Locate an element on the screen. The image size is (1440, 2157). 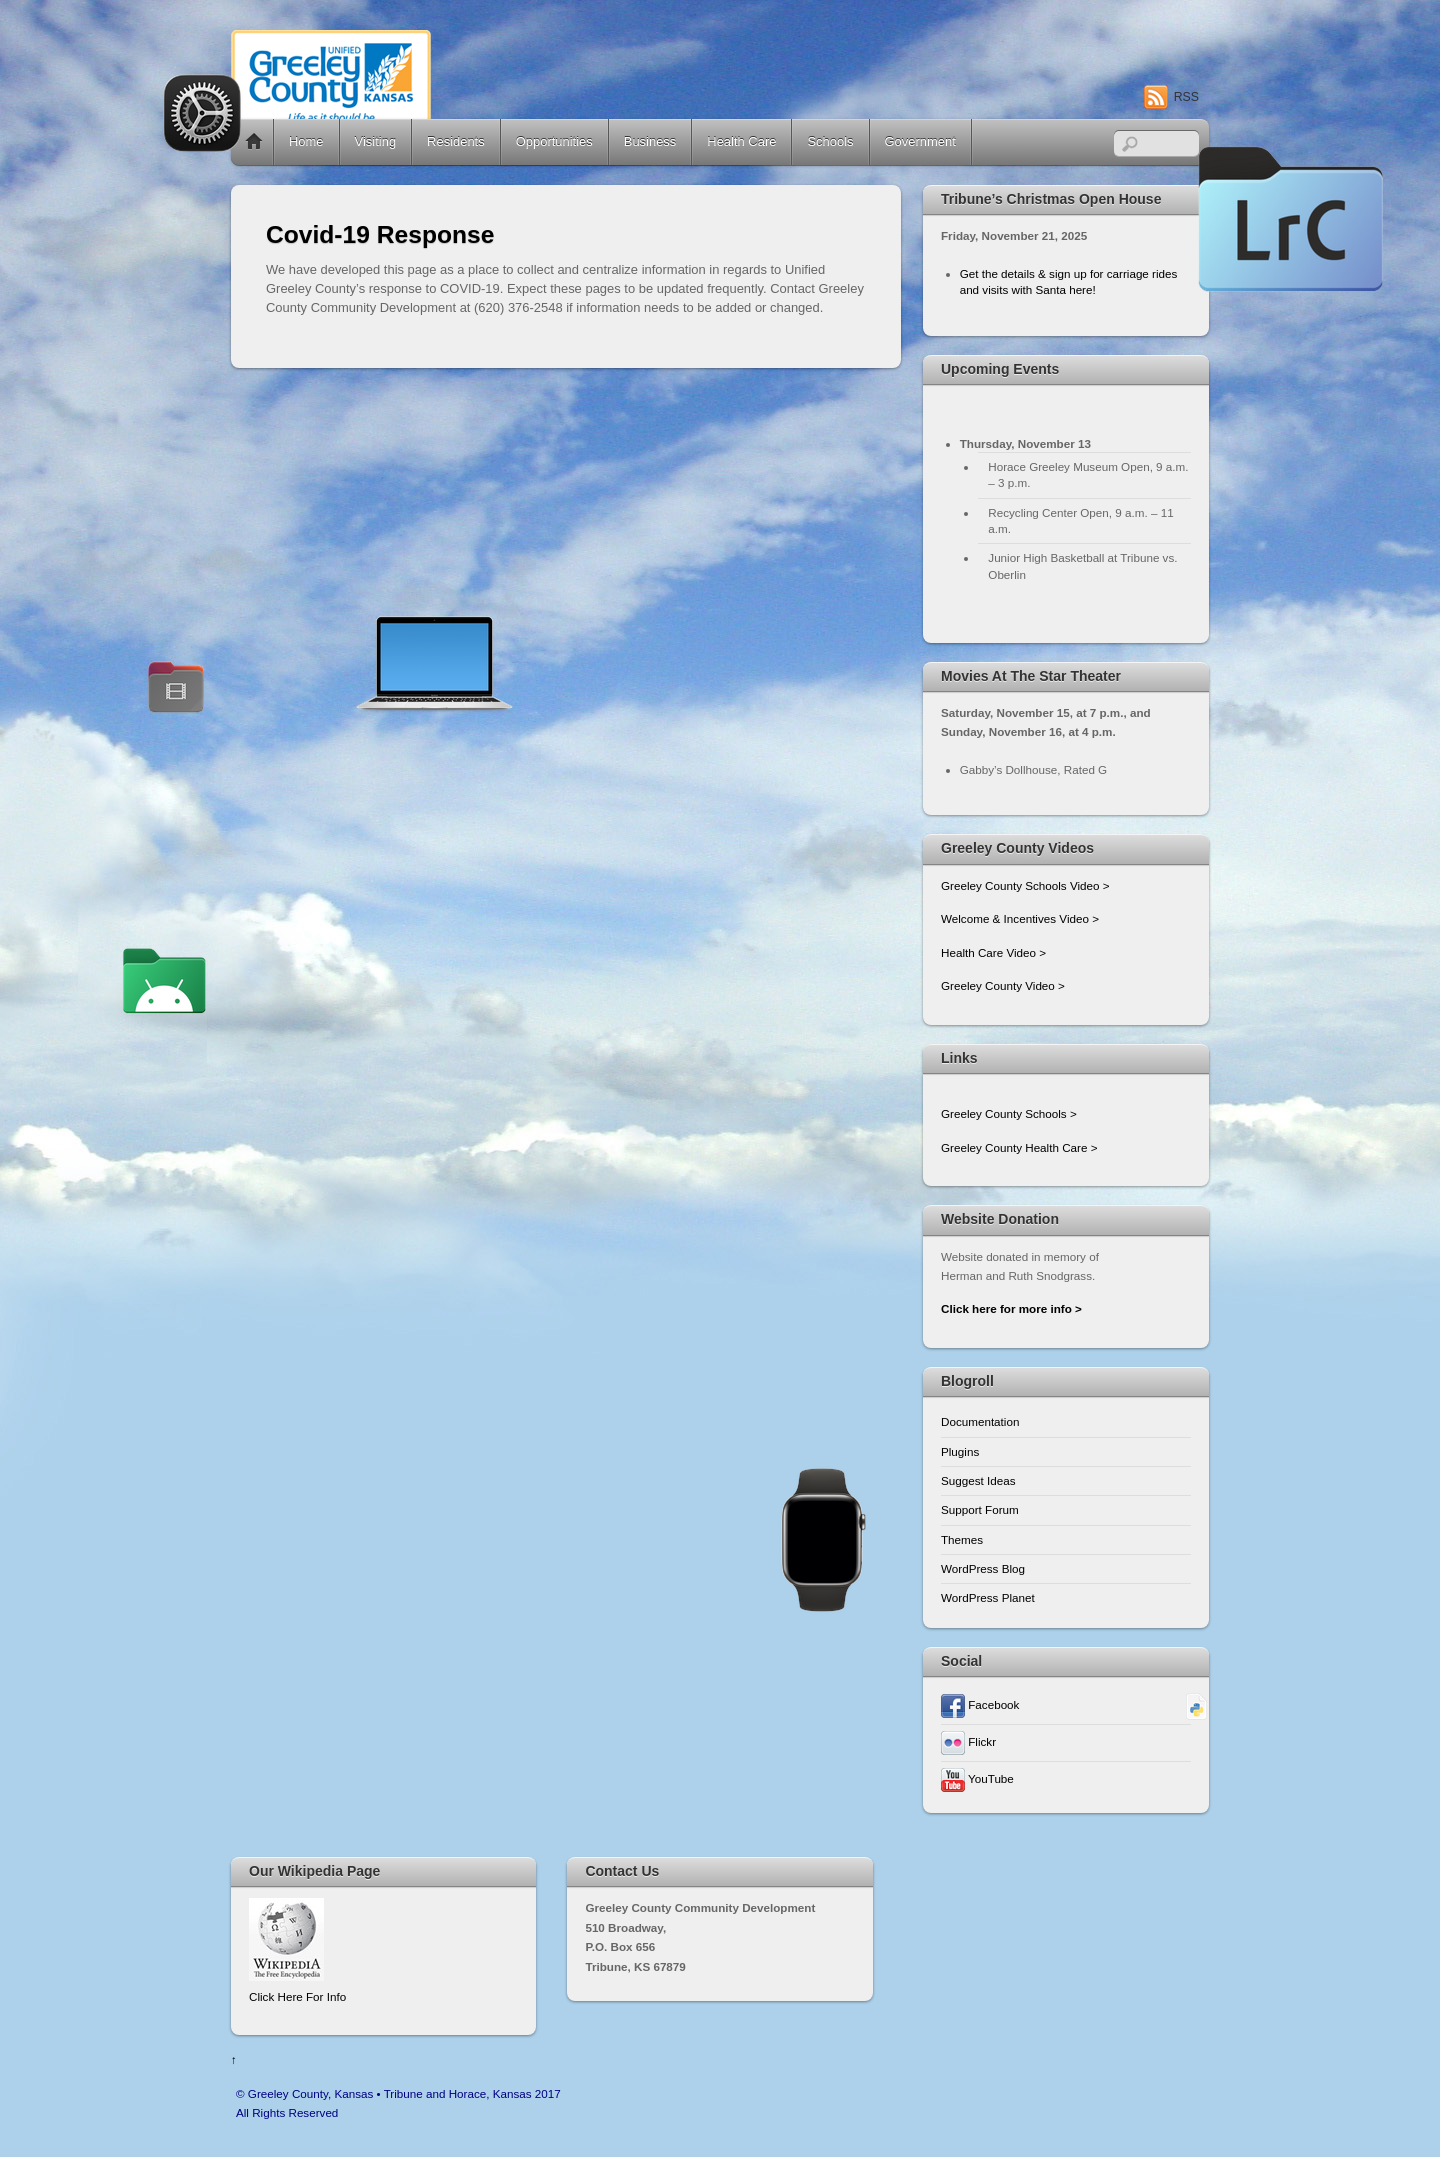
open folder containing adobe lightroom classic files is located at coordinates (1290, 224).